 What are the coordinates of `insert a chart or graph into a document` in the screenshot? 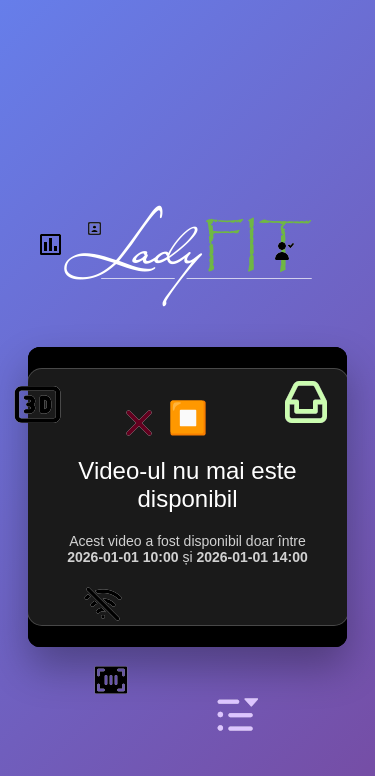 It's located at (50, 244).